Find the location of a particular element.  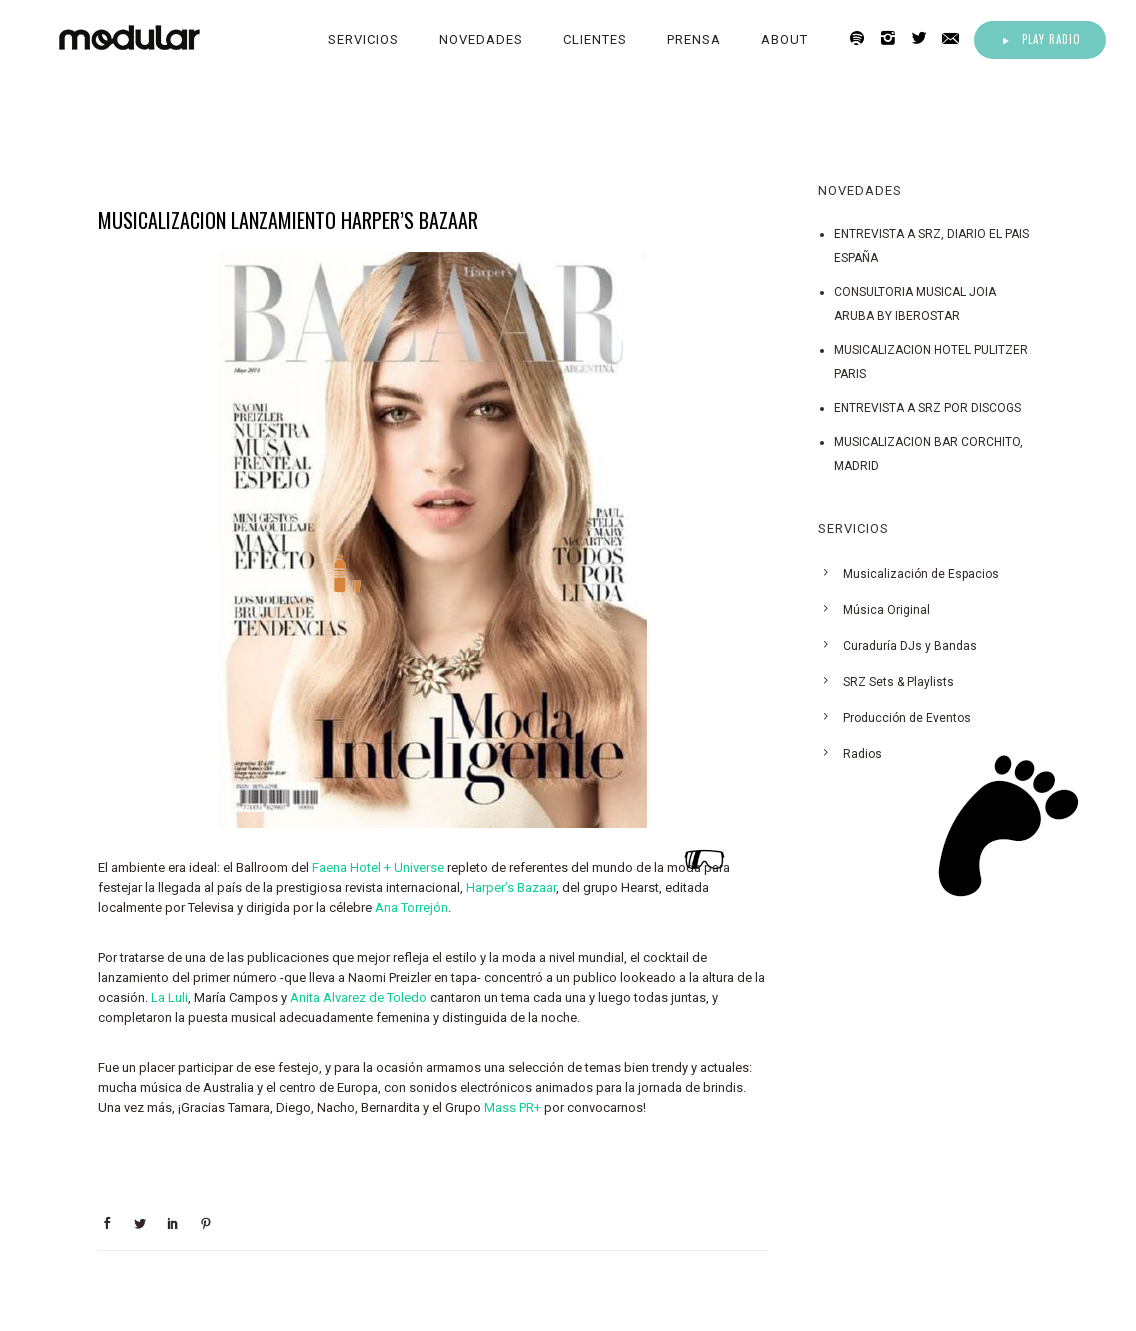

enable safety mode or protective settings is located at coordinates (704, 859).